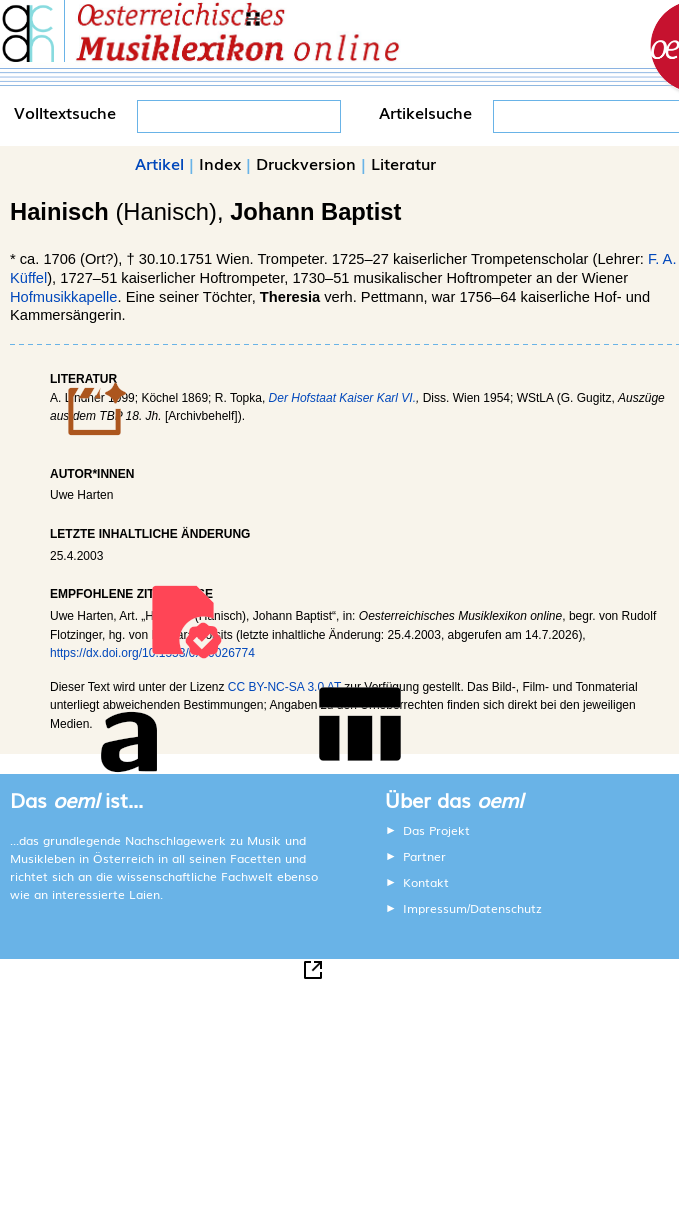  Describe the element at coordinates (129, 742) in the screenshot. I see `amilia brand logo` at that location.